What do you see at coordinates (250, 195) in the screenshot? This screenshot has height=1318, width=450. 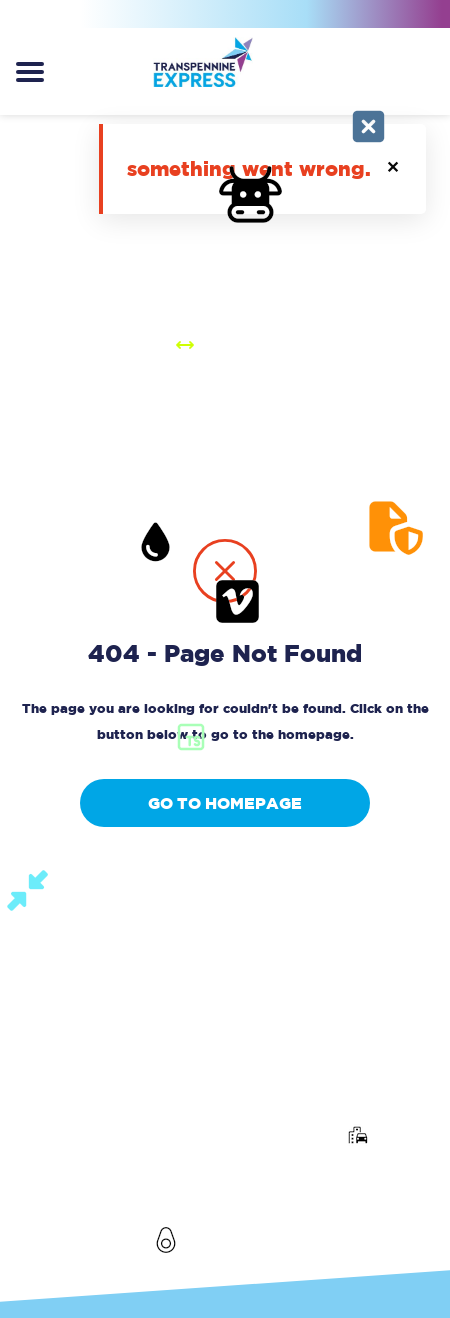 I see `indicates dairy or farm-related content` at bounding box center [250, 195].